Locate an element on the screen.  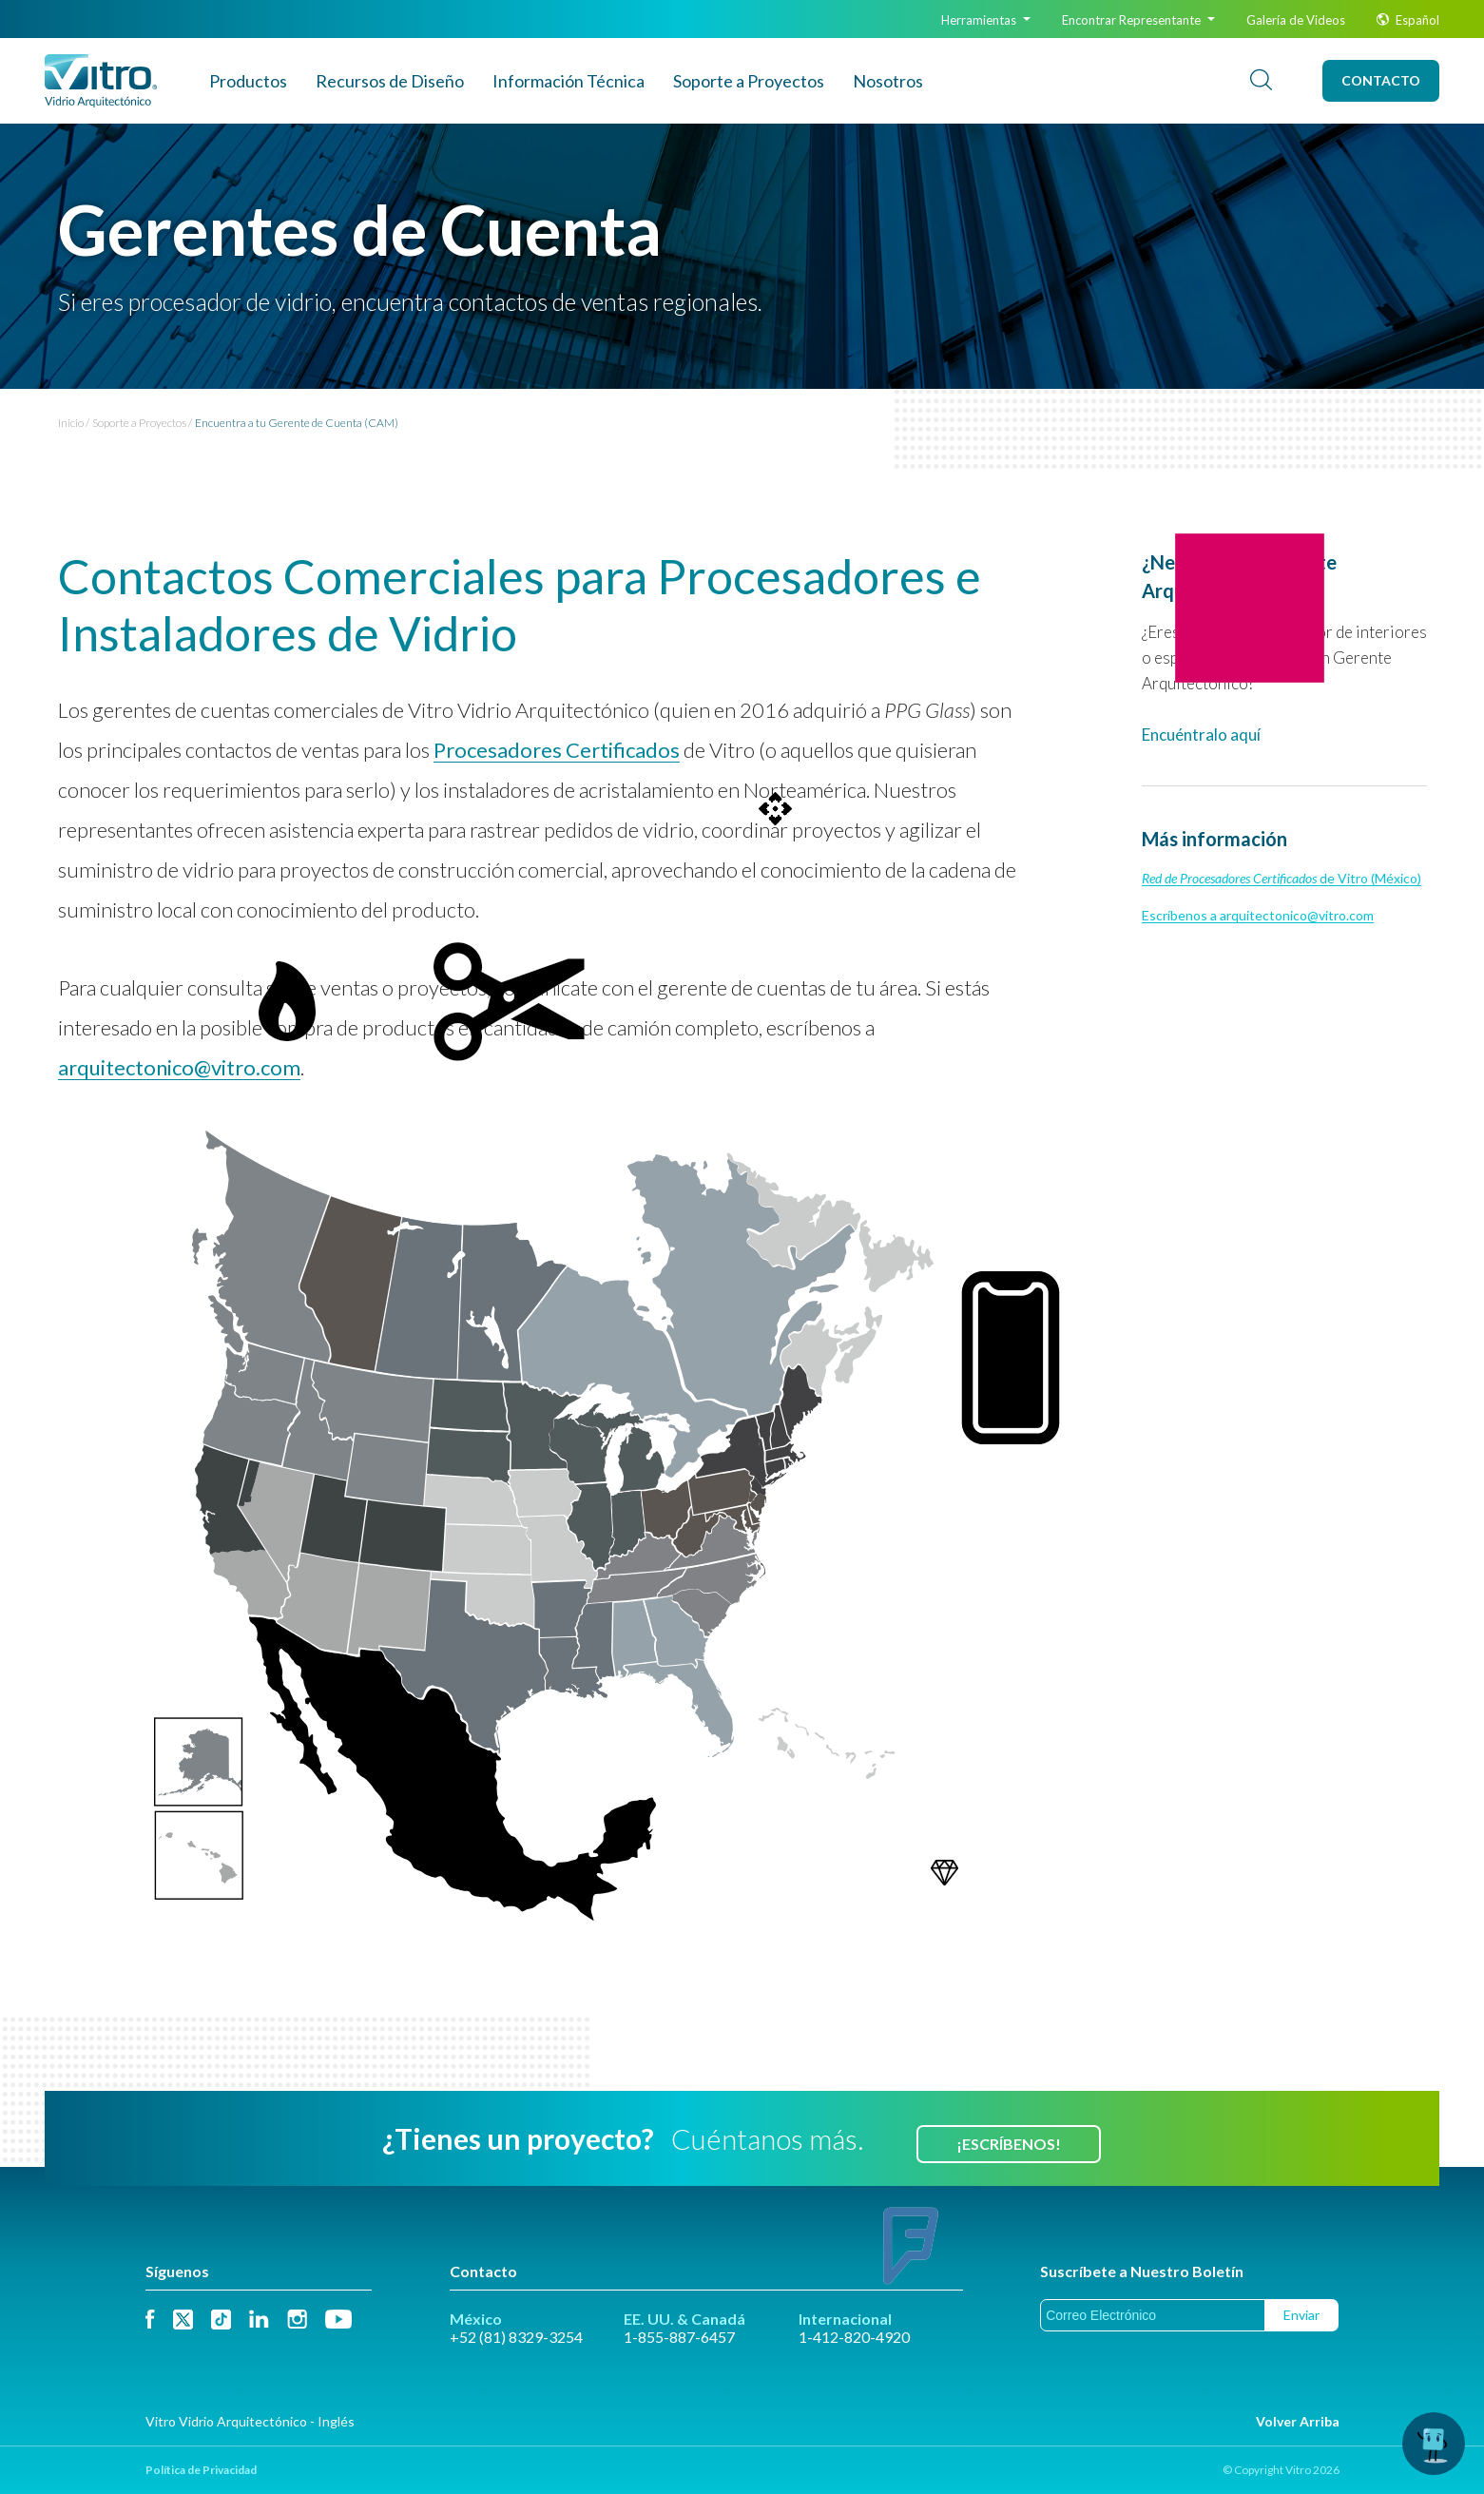
switch to mobile view is located at coordinates (1011, 1358).